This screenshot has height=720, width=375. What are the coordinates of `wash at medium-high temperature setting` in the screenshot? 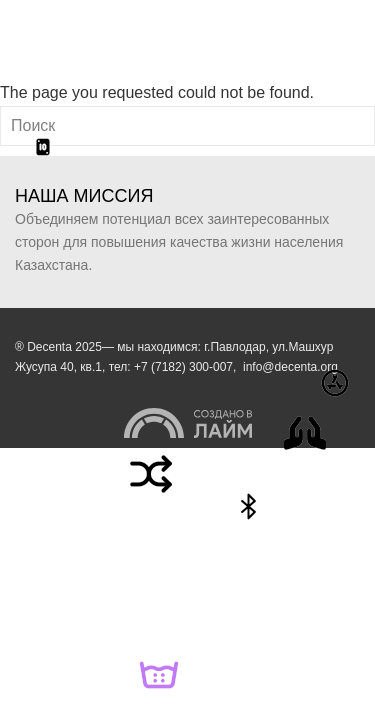 It's located at (159, 675).